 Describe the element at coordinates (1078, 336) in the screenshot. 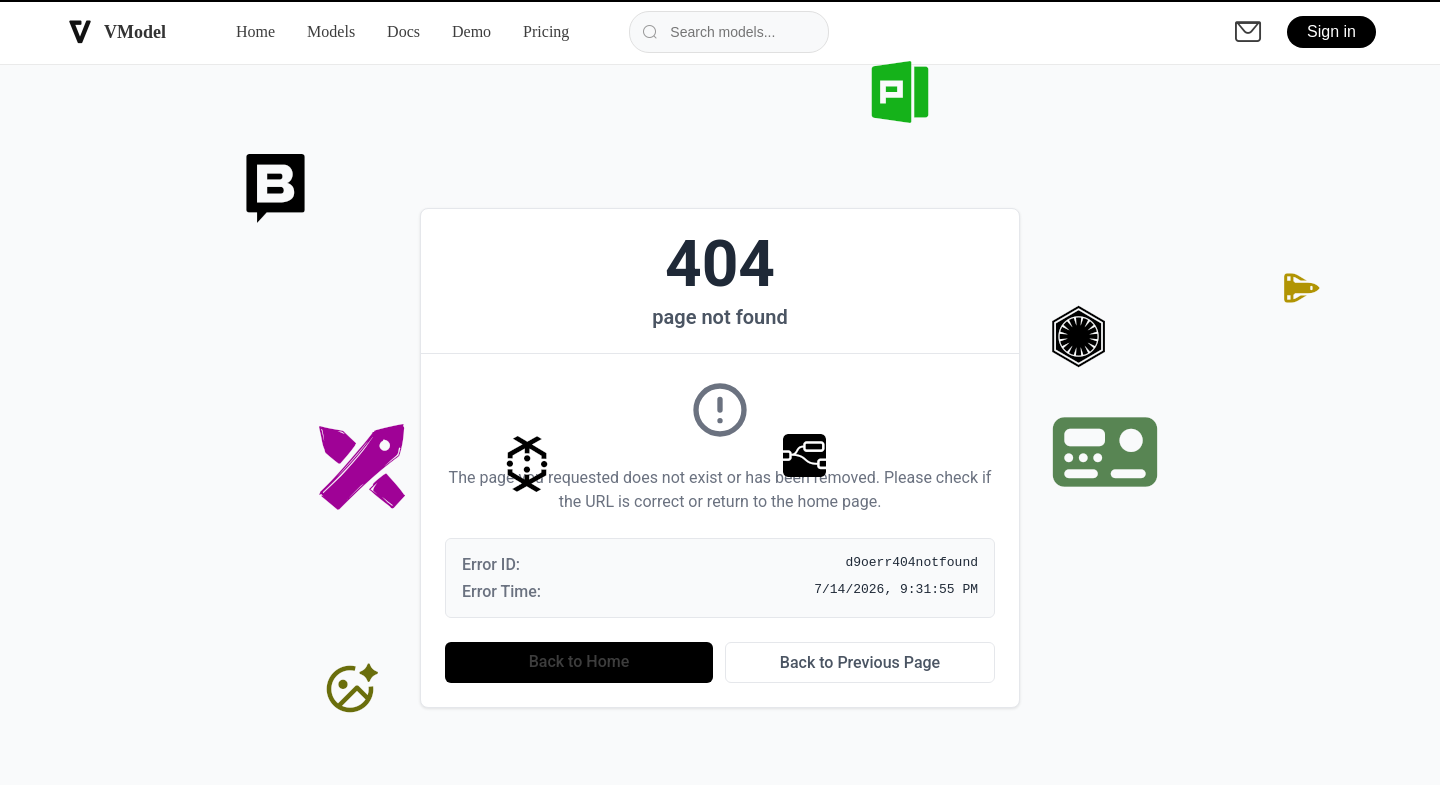

I see `First Order logo from Star Wars franchise` at that location.